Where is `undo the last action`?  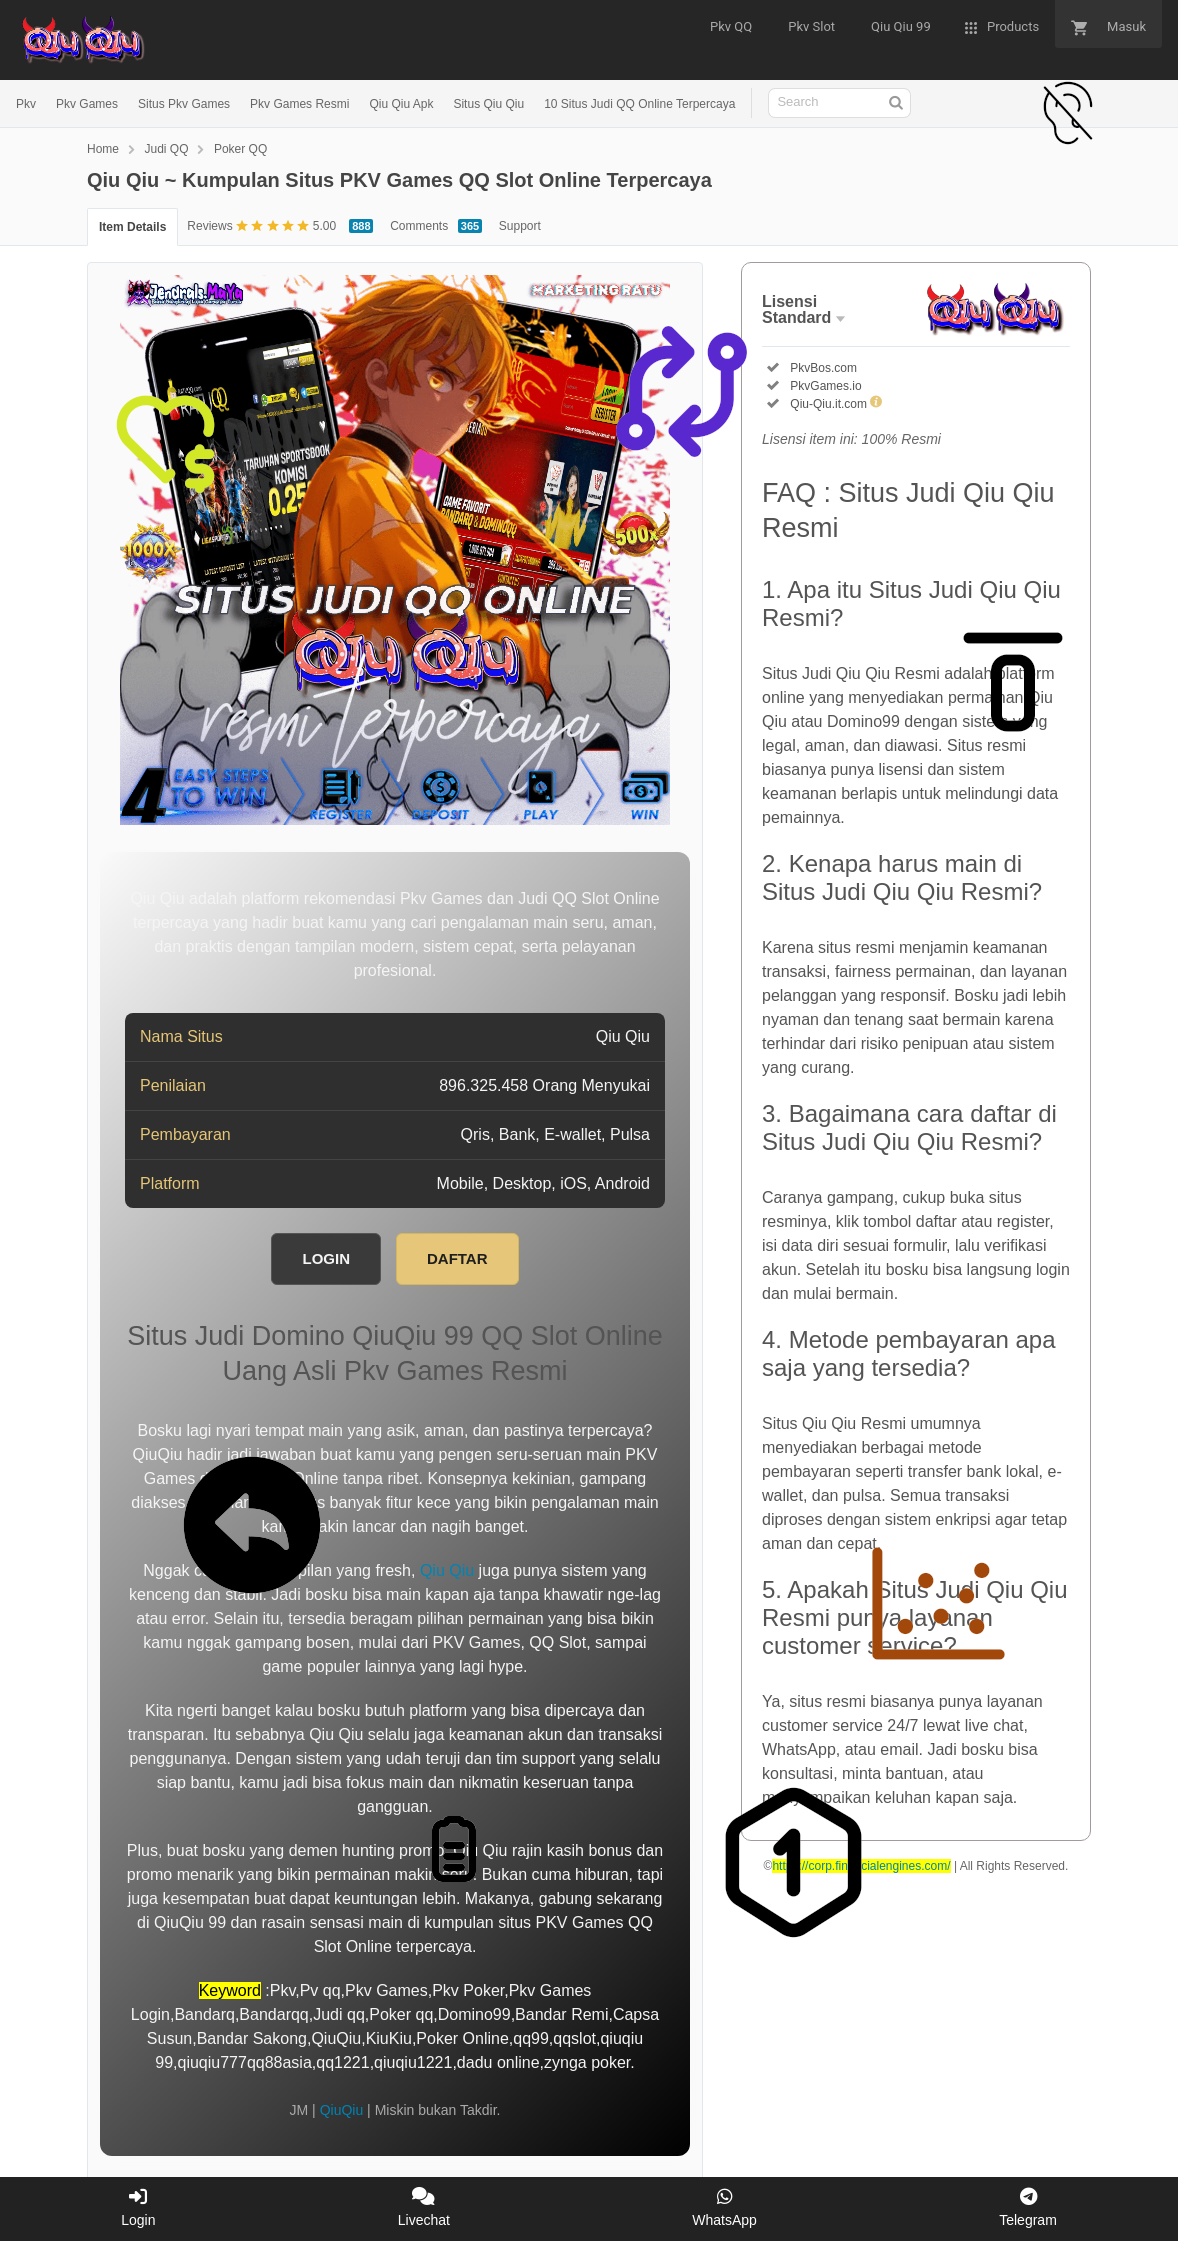
undo the last action is located at coordinates (252, 1525).